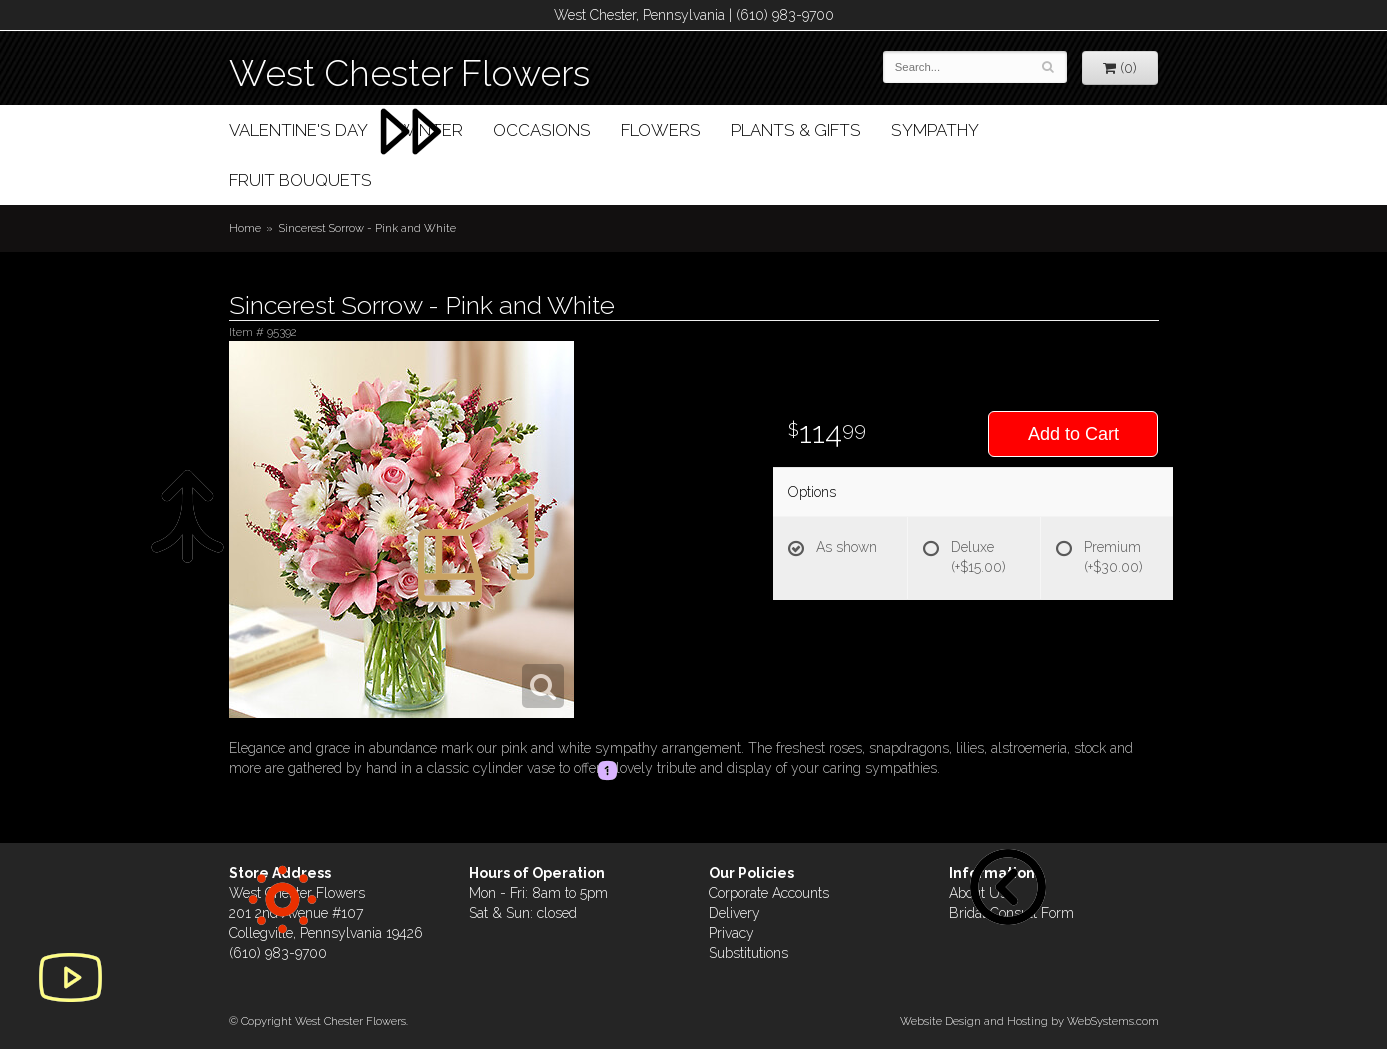  Describe the element at coordinates (187, 516) in the screenshot. I see `merge two branches or paths together` at that location.